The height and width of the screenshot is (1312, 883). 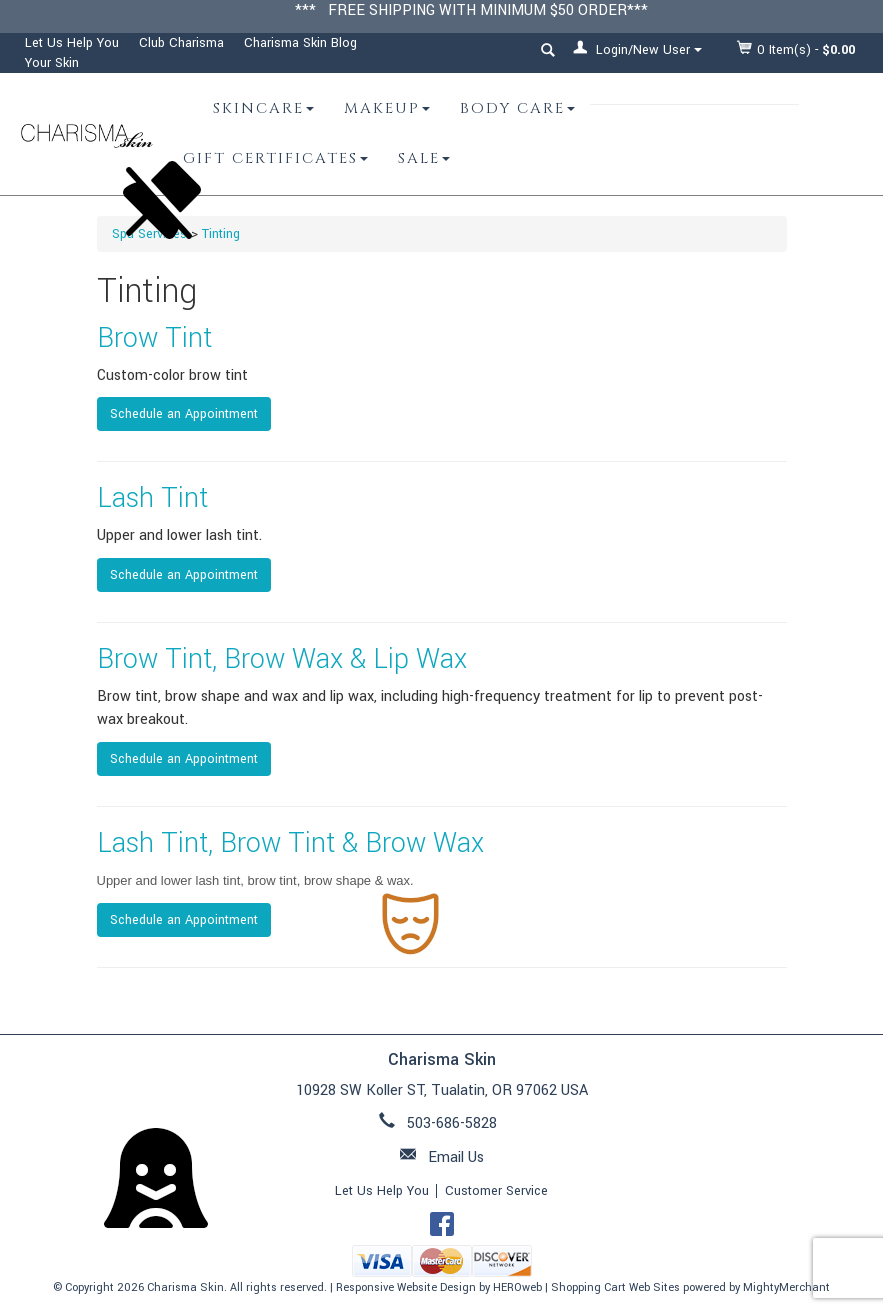 I want to click on unpin this item, so click(x=159, y=203).